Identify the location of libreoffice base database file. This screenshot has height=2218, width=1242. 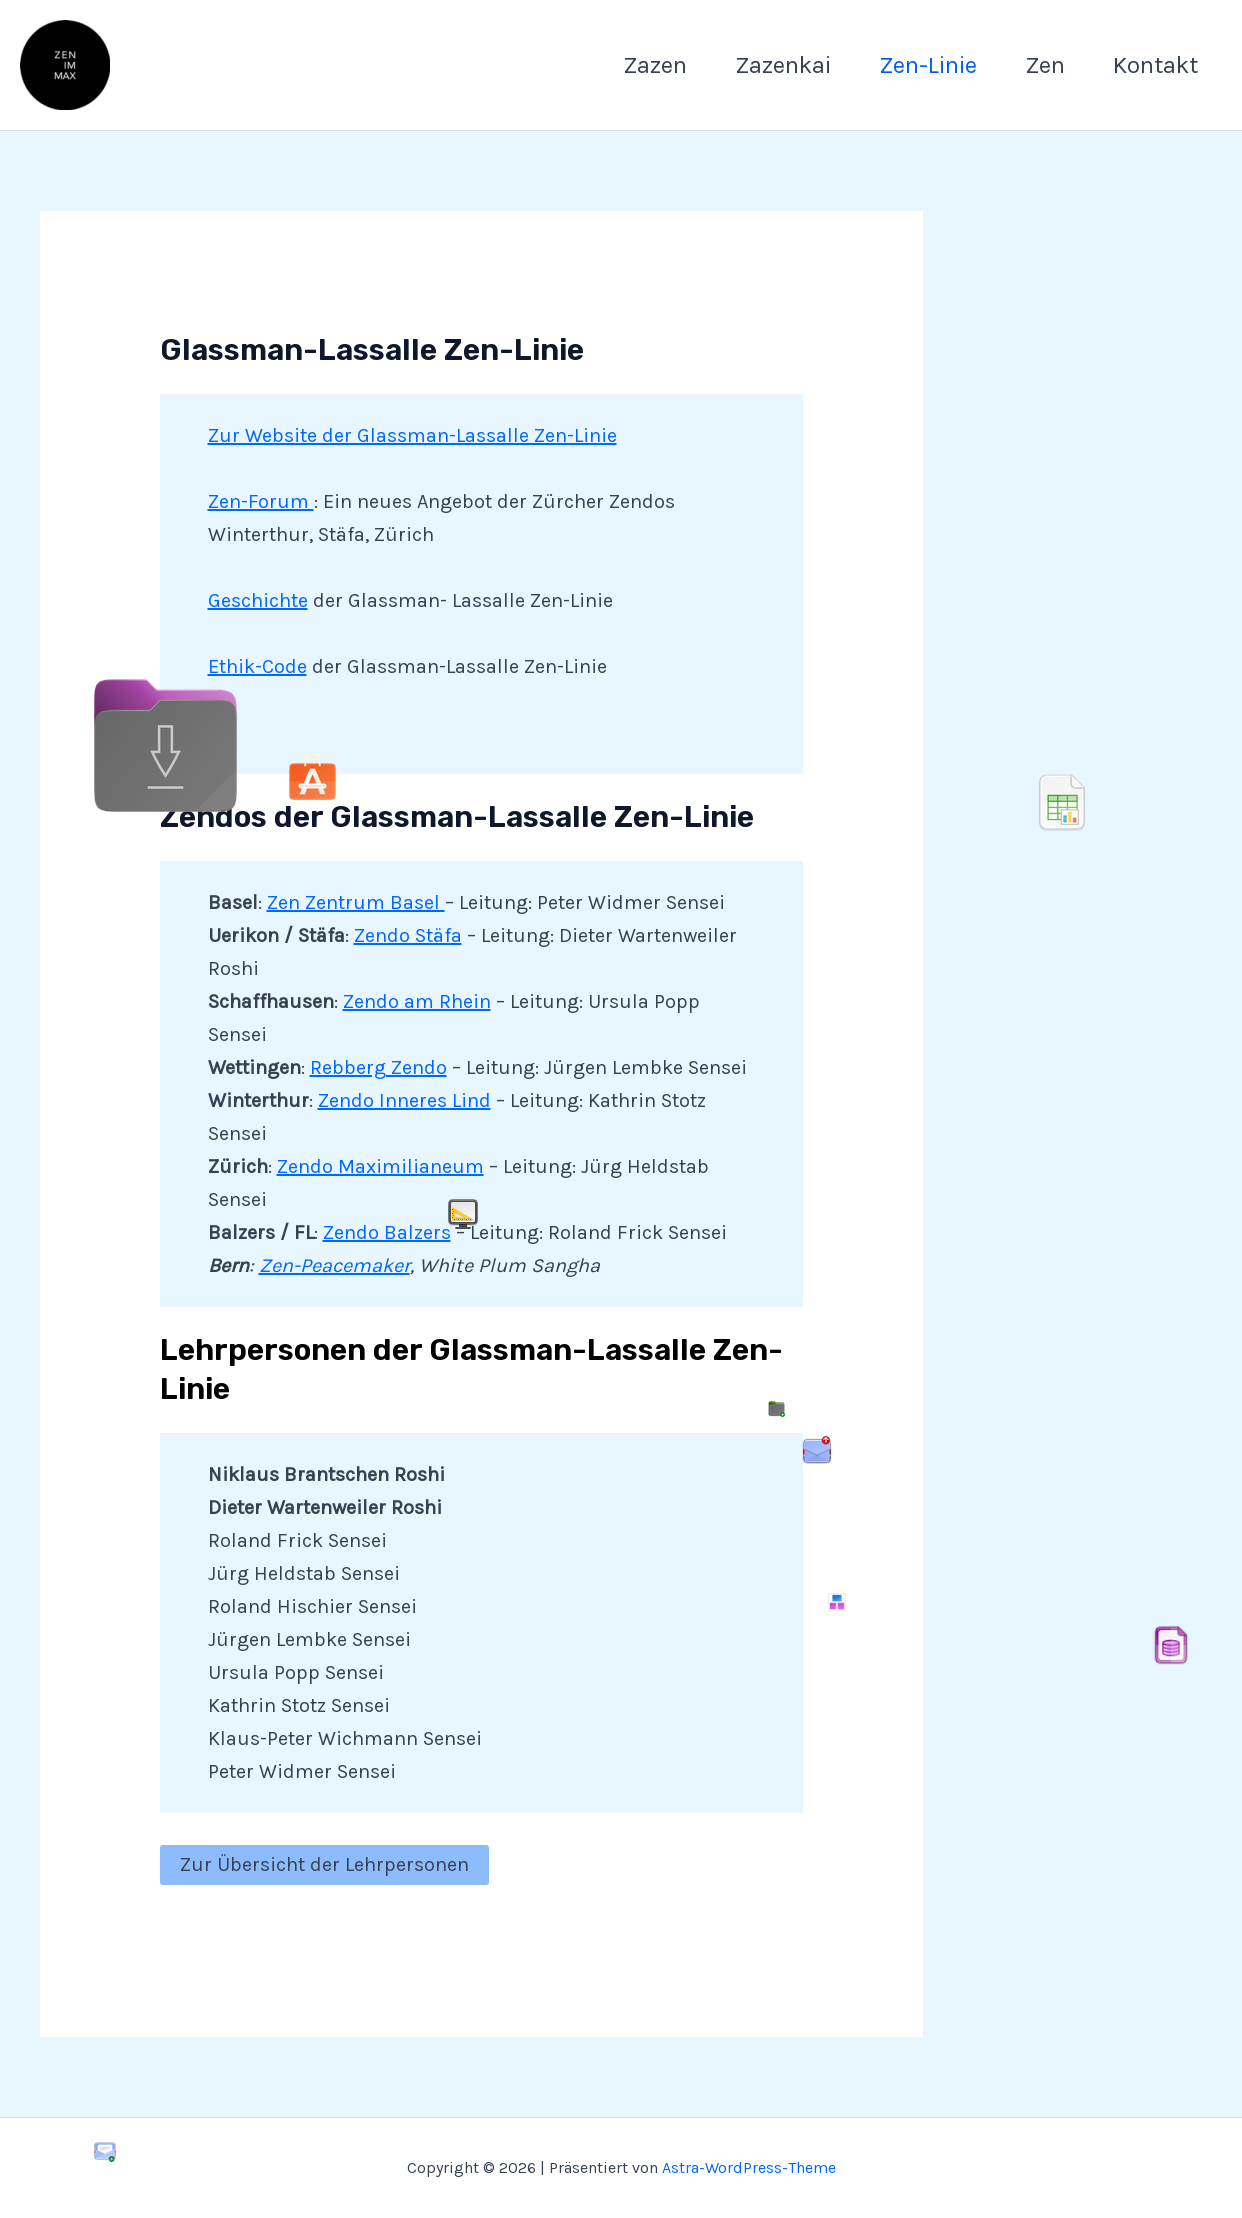
(1171, 1645).